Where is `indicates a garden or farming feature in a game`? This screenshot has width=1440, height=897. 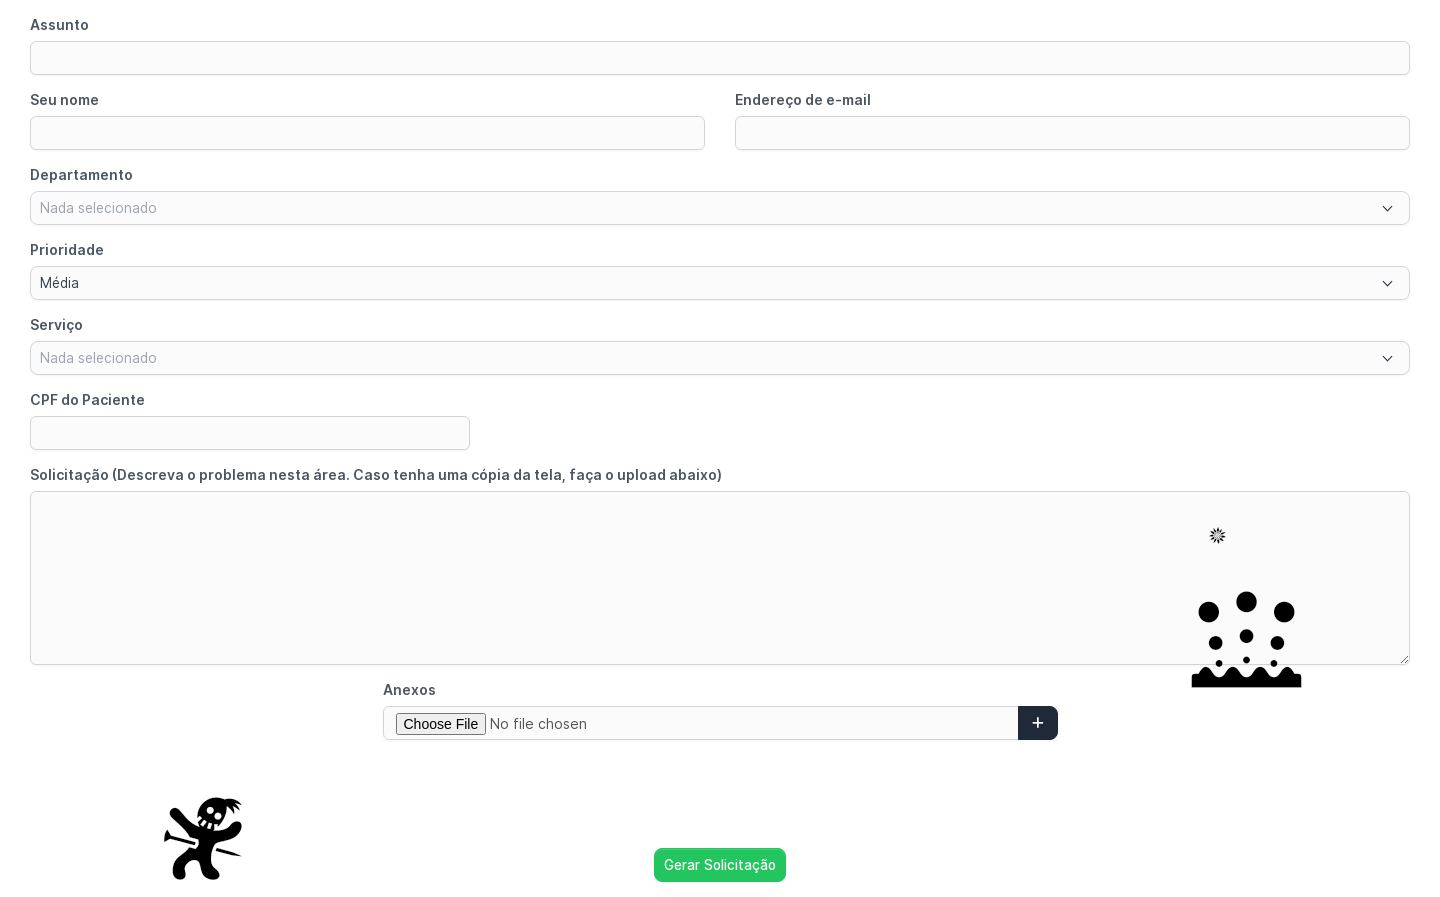
indicates a garden or farming feature in a game is located at coordinates (1217, 535).